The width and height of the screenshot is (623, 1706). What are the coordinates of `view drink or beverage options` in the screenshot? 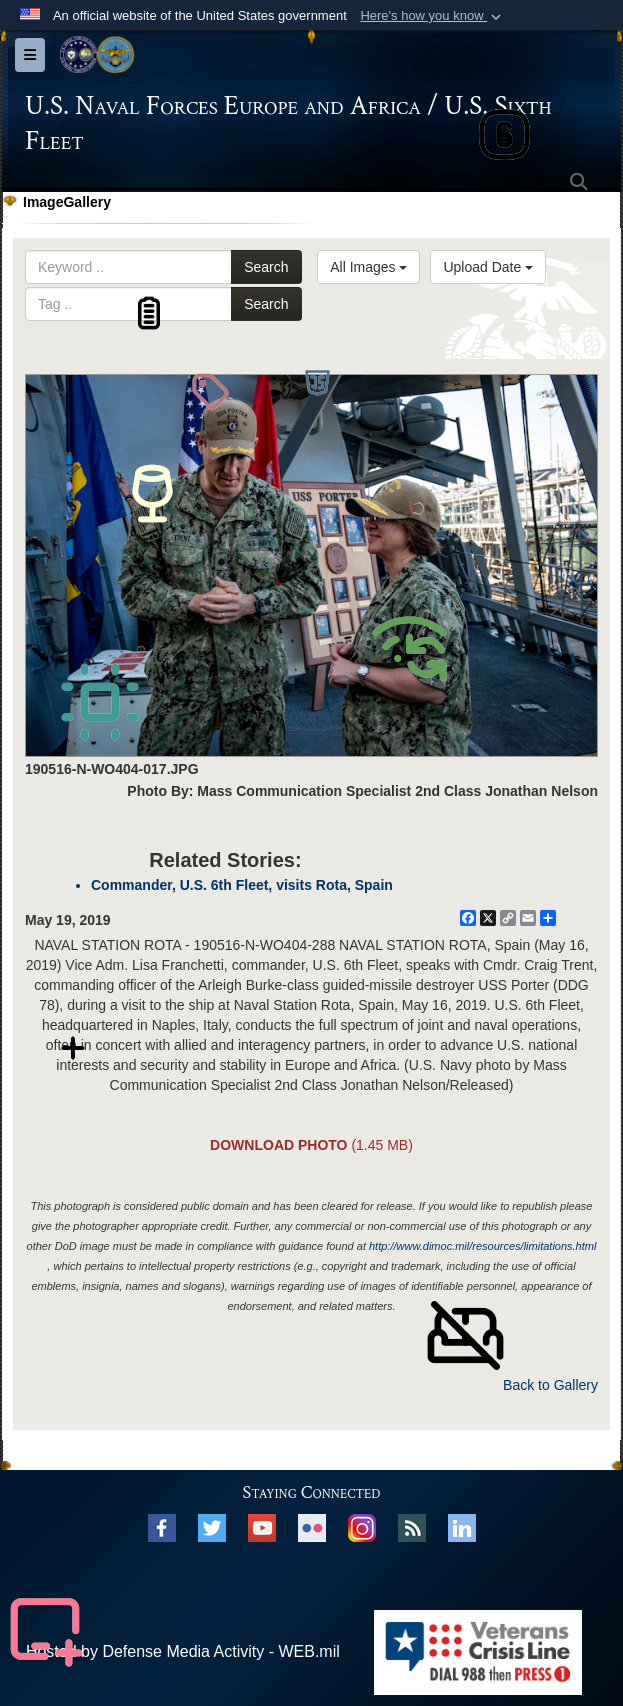 It's located at (152, 493).